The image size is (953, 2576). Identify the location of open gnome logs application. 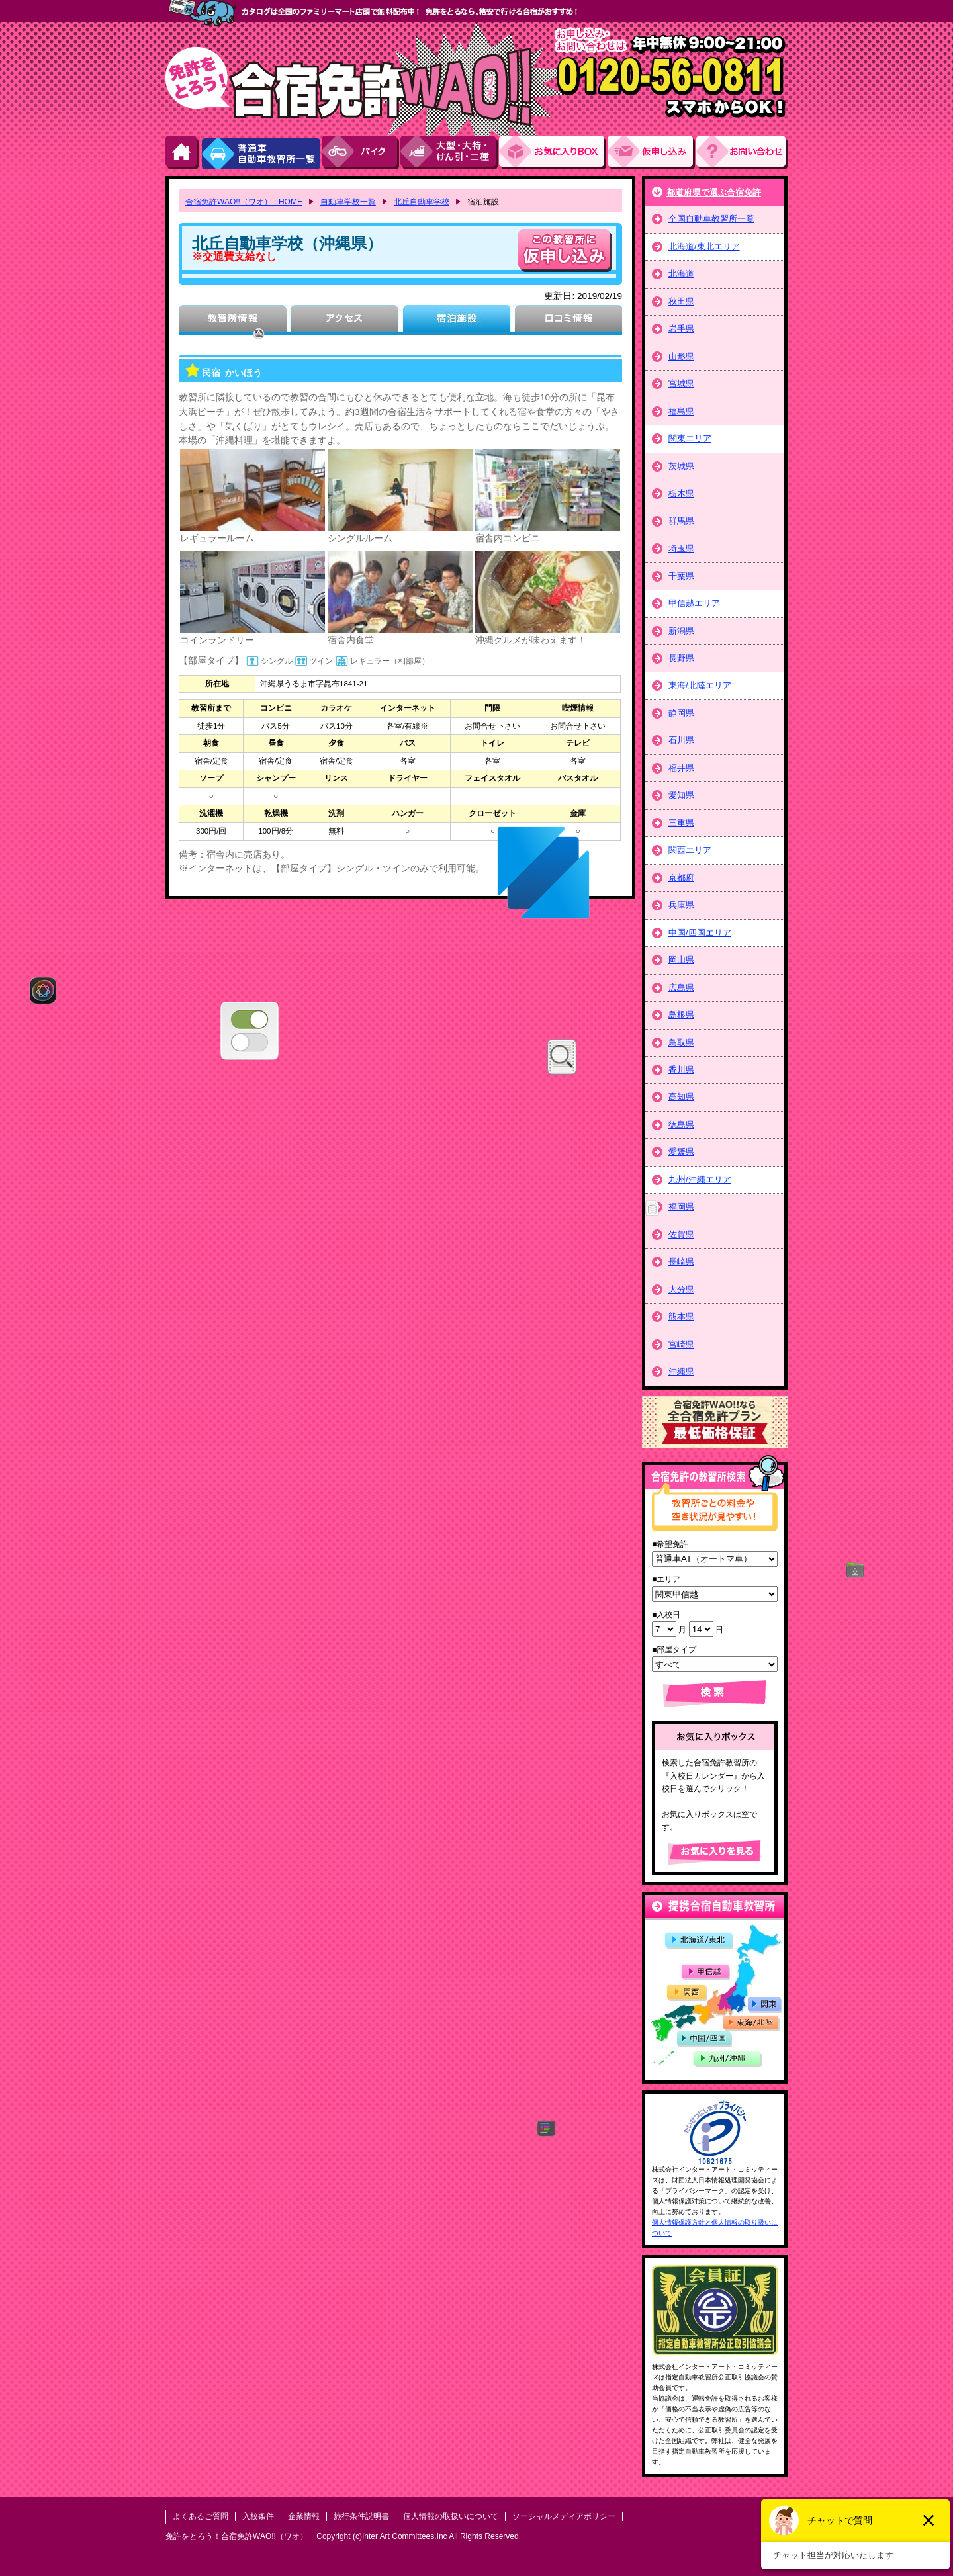
(562, 1057).